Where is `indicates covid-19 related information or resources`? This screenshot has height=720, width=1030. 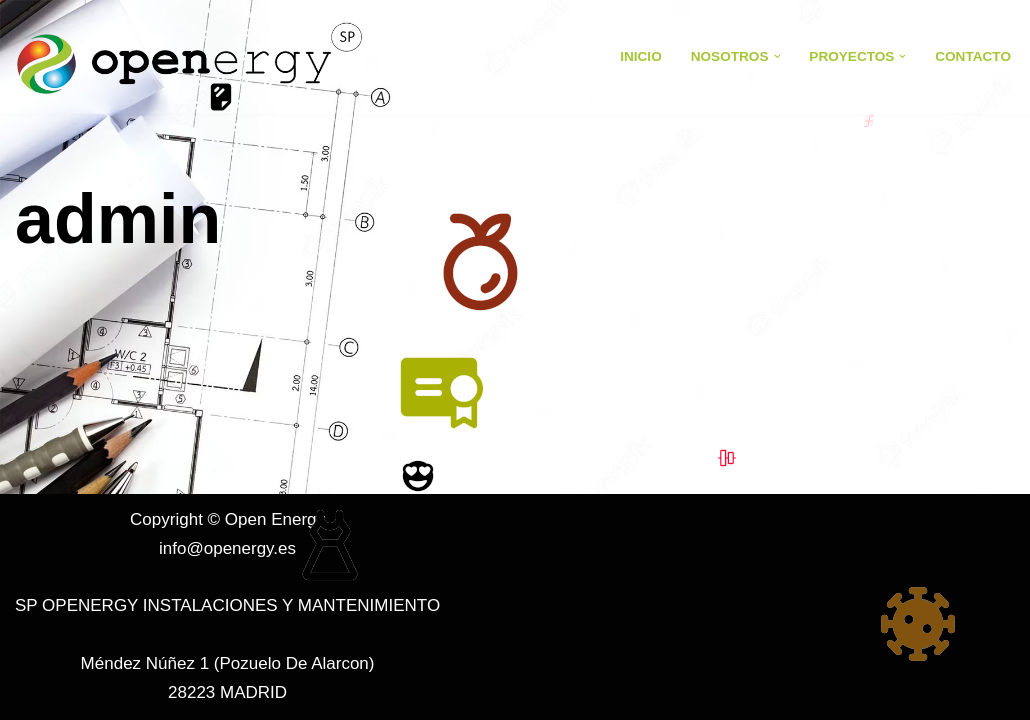
indicates covid-19 related information or resources is located at coordinates (918, 624).